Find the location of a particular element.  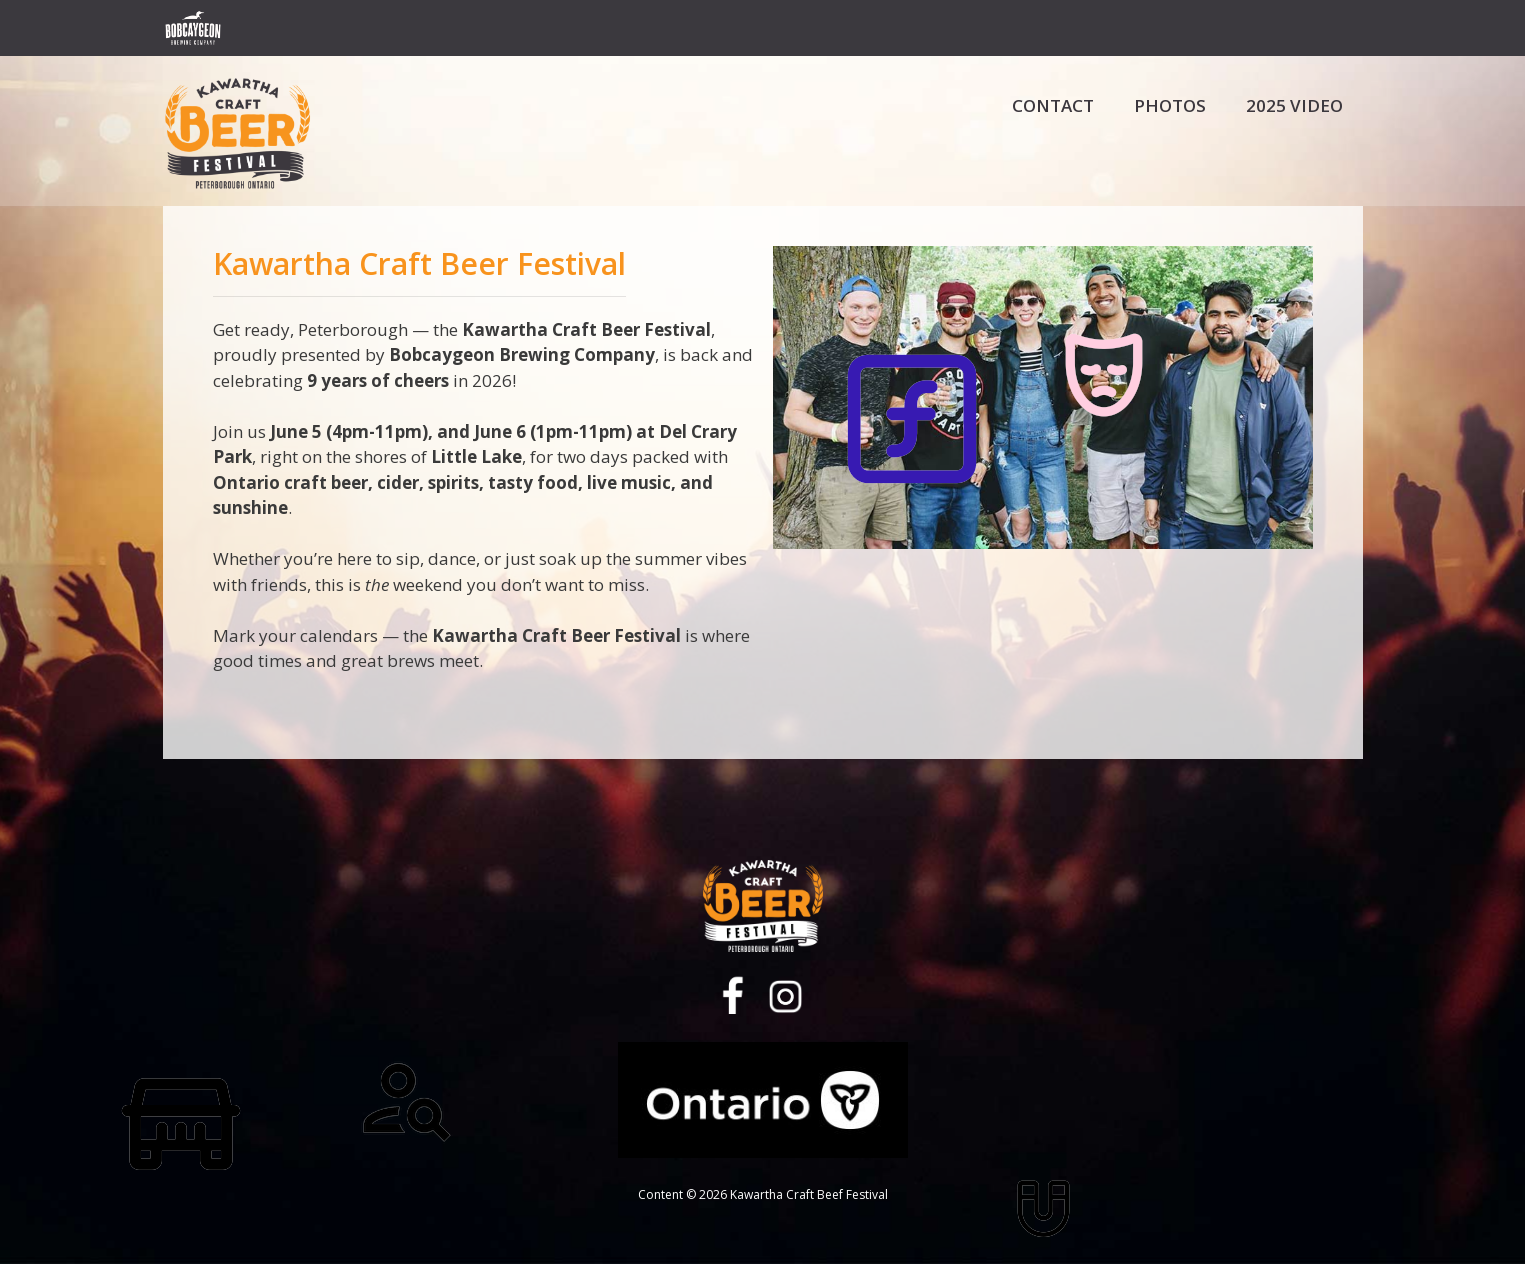

access mathematical functions or formulas is located at coordinates (912, 419).